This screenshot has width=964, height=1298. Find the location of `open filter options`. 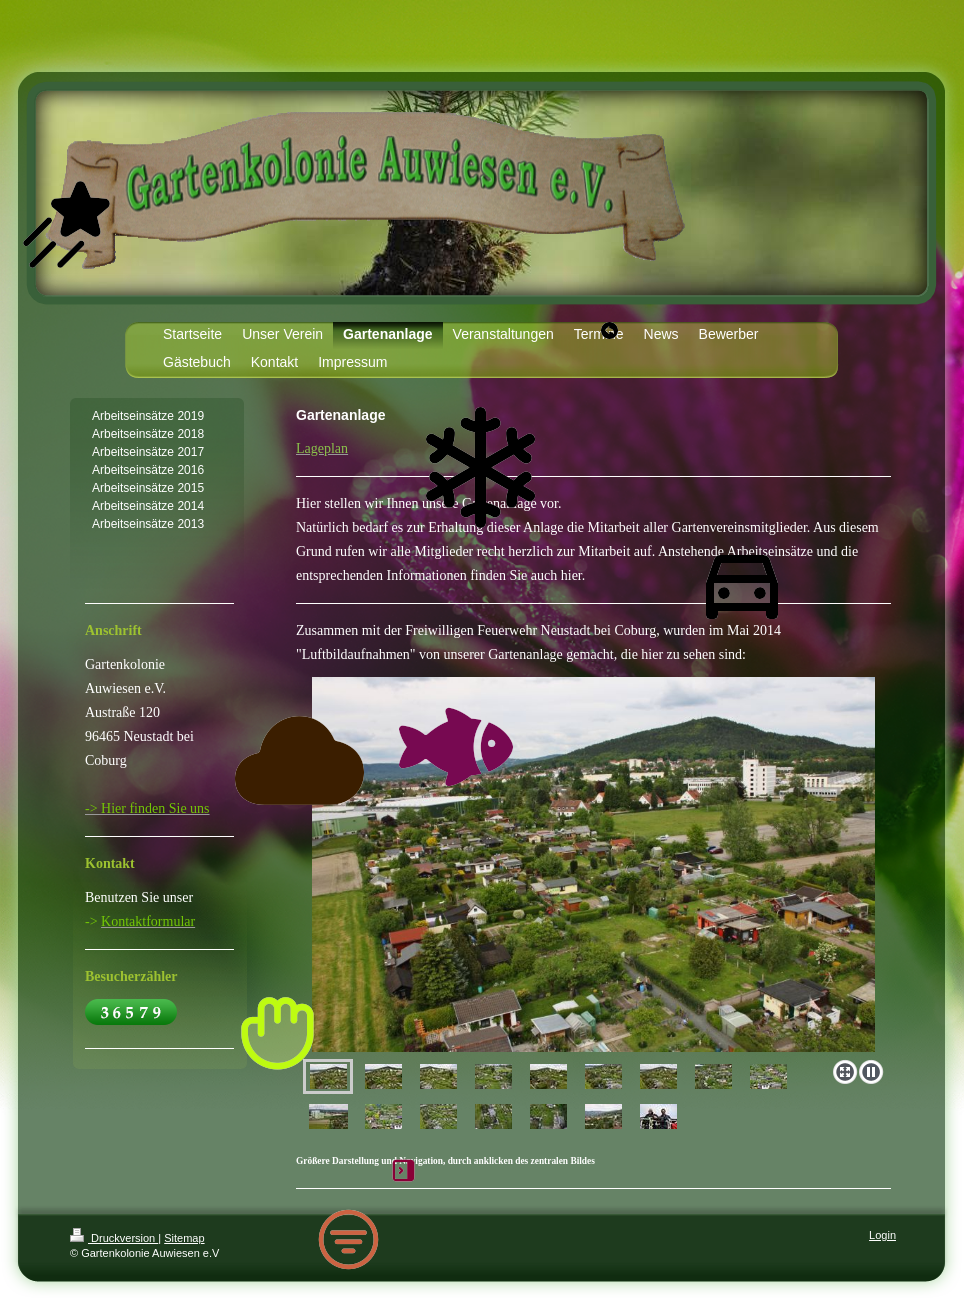

open filter options is located at coordinates (348, 1239).